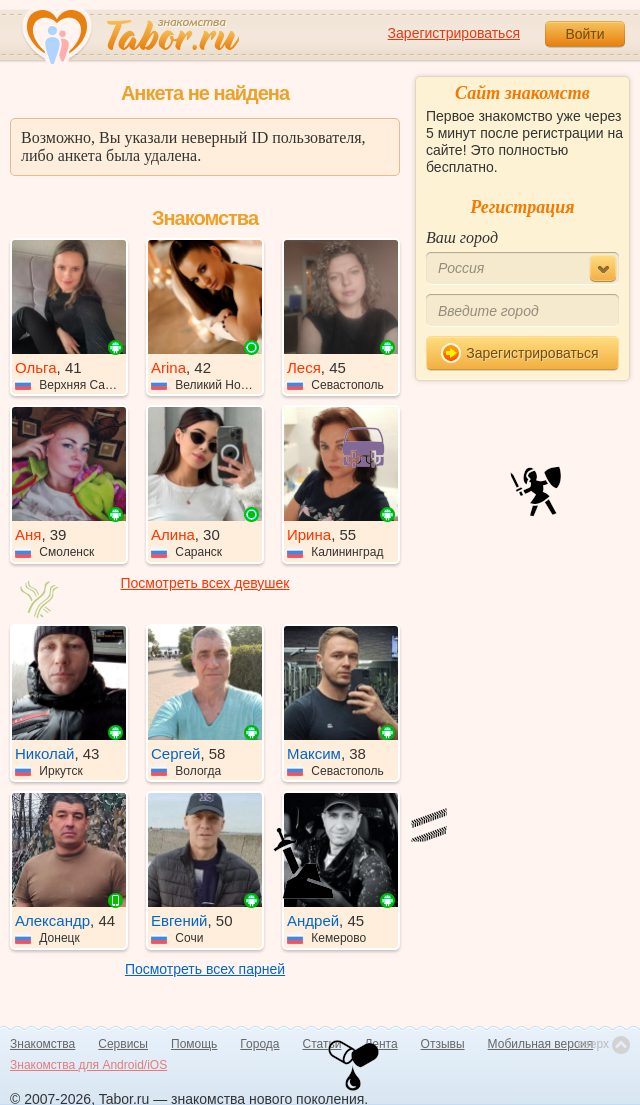 The image size is (640, 1105). I want to click on indicates off-road or vehicle trail mode, so click(429, 824).